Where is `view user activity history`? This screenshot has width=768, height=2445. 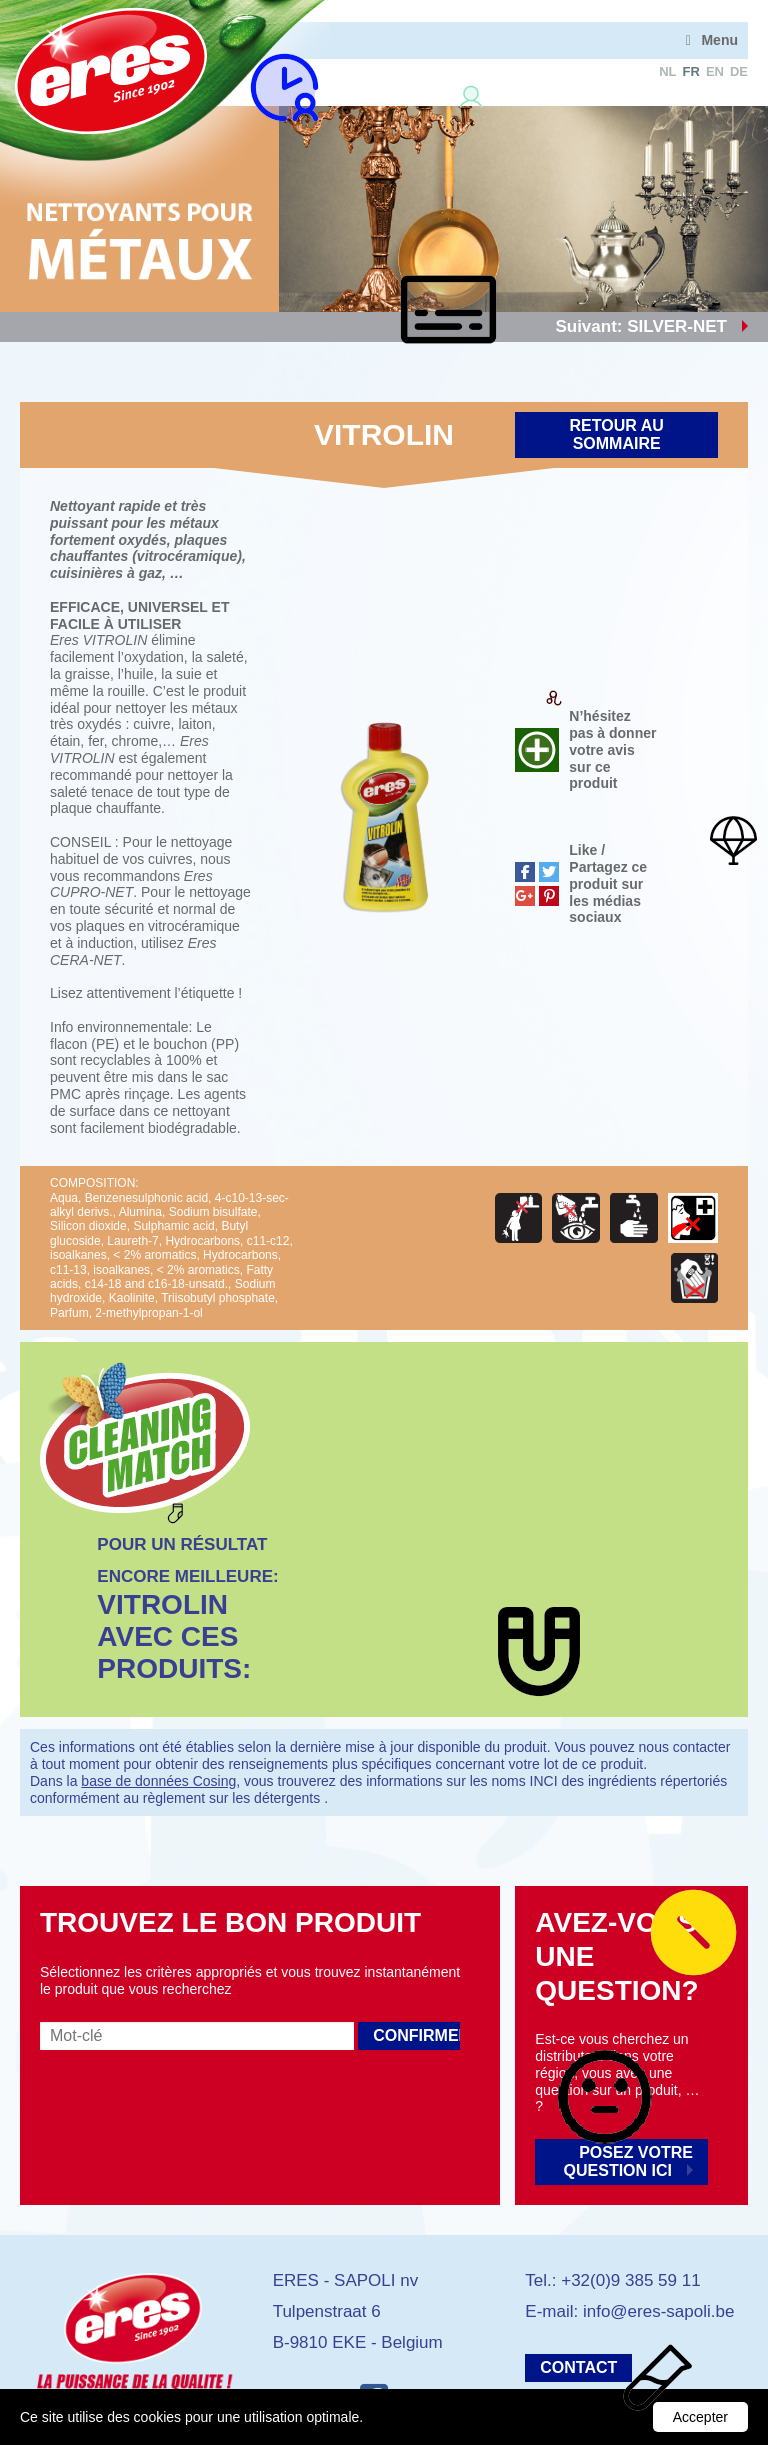 view user activity history is located at coordinates (284, 87).